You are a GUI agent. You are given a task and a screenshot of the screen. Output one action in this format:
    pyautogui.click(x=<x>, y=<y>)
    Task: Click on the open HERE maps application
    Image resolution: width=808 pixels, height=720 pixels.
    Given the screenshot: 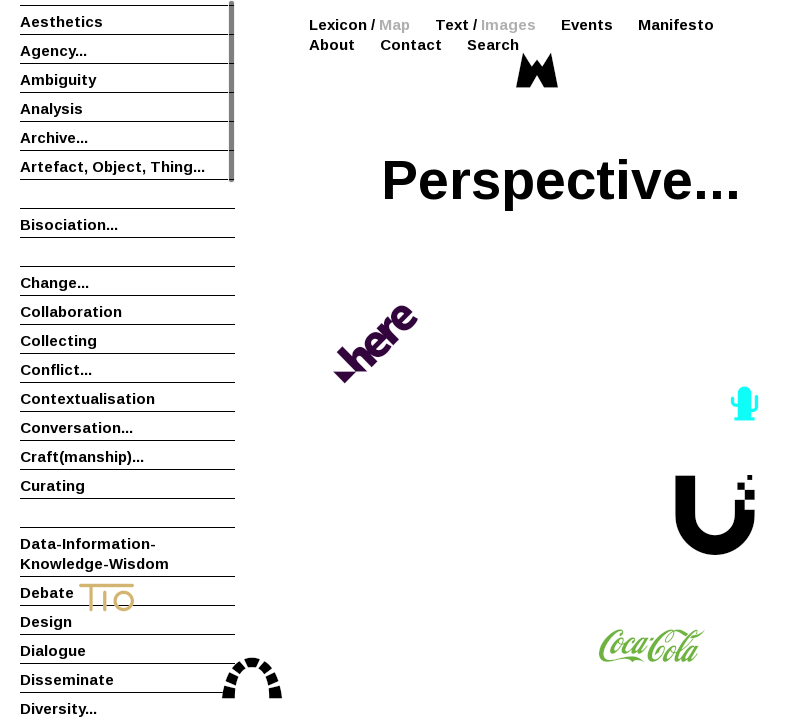 What is the action you would take?
    pyautogui.click(x=375, y=344)
    